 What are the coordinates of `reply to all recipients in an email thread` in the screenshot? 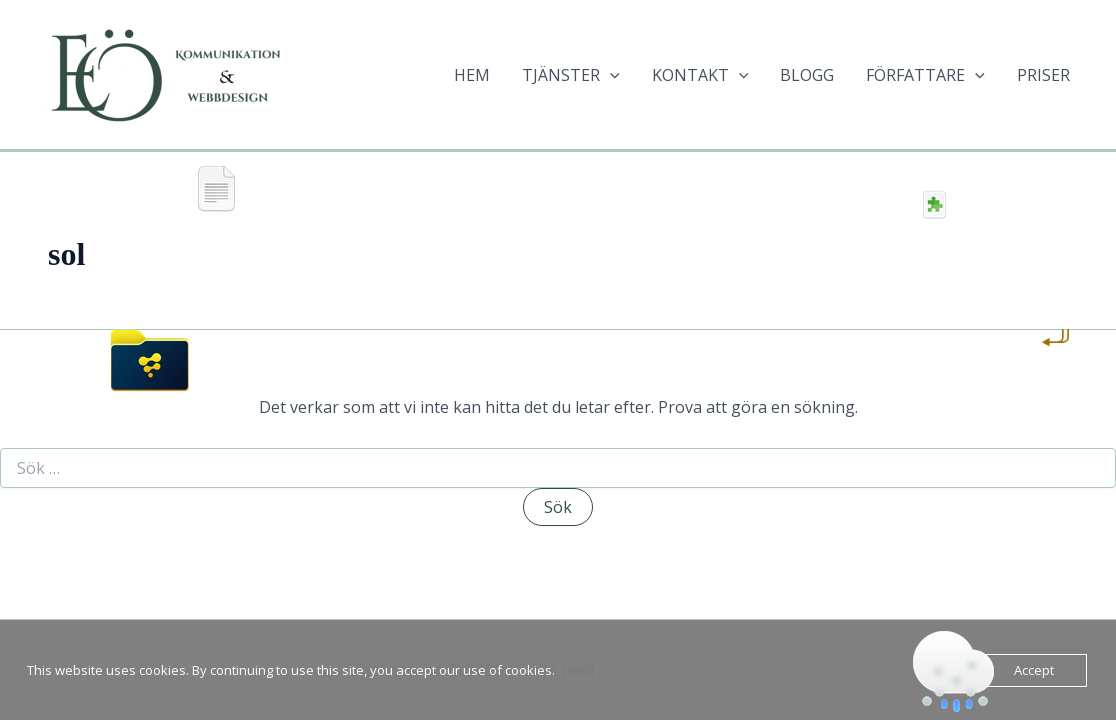 It's located at (1055, 336).